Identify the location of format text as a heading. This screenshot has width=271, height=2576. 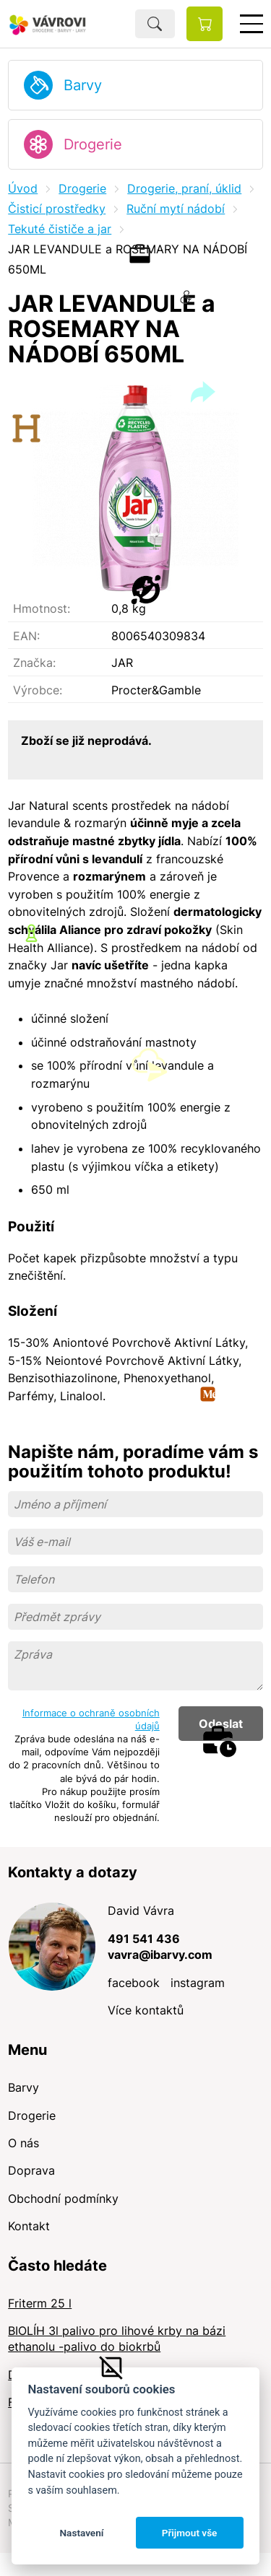
(26, 428).